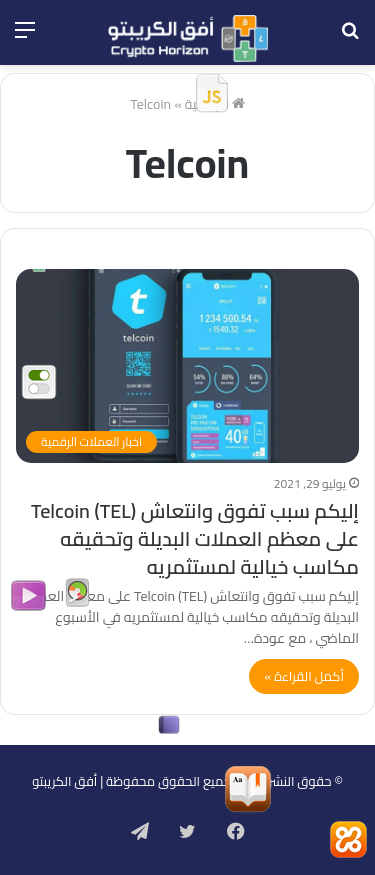  Describe the element at coordinates (248, 789) in the screenshot. I see `open QuickLookup dictionary app` at that location.